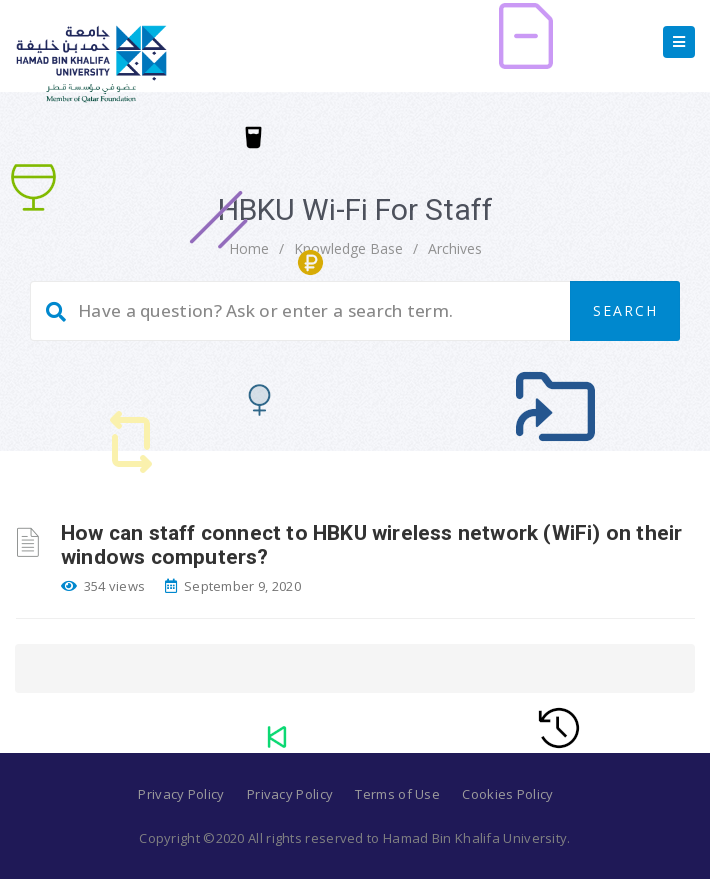  I want to click on track your water intake, so click(253, 137).